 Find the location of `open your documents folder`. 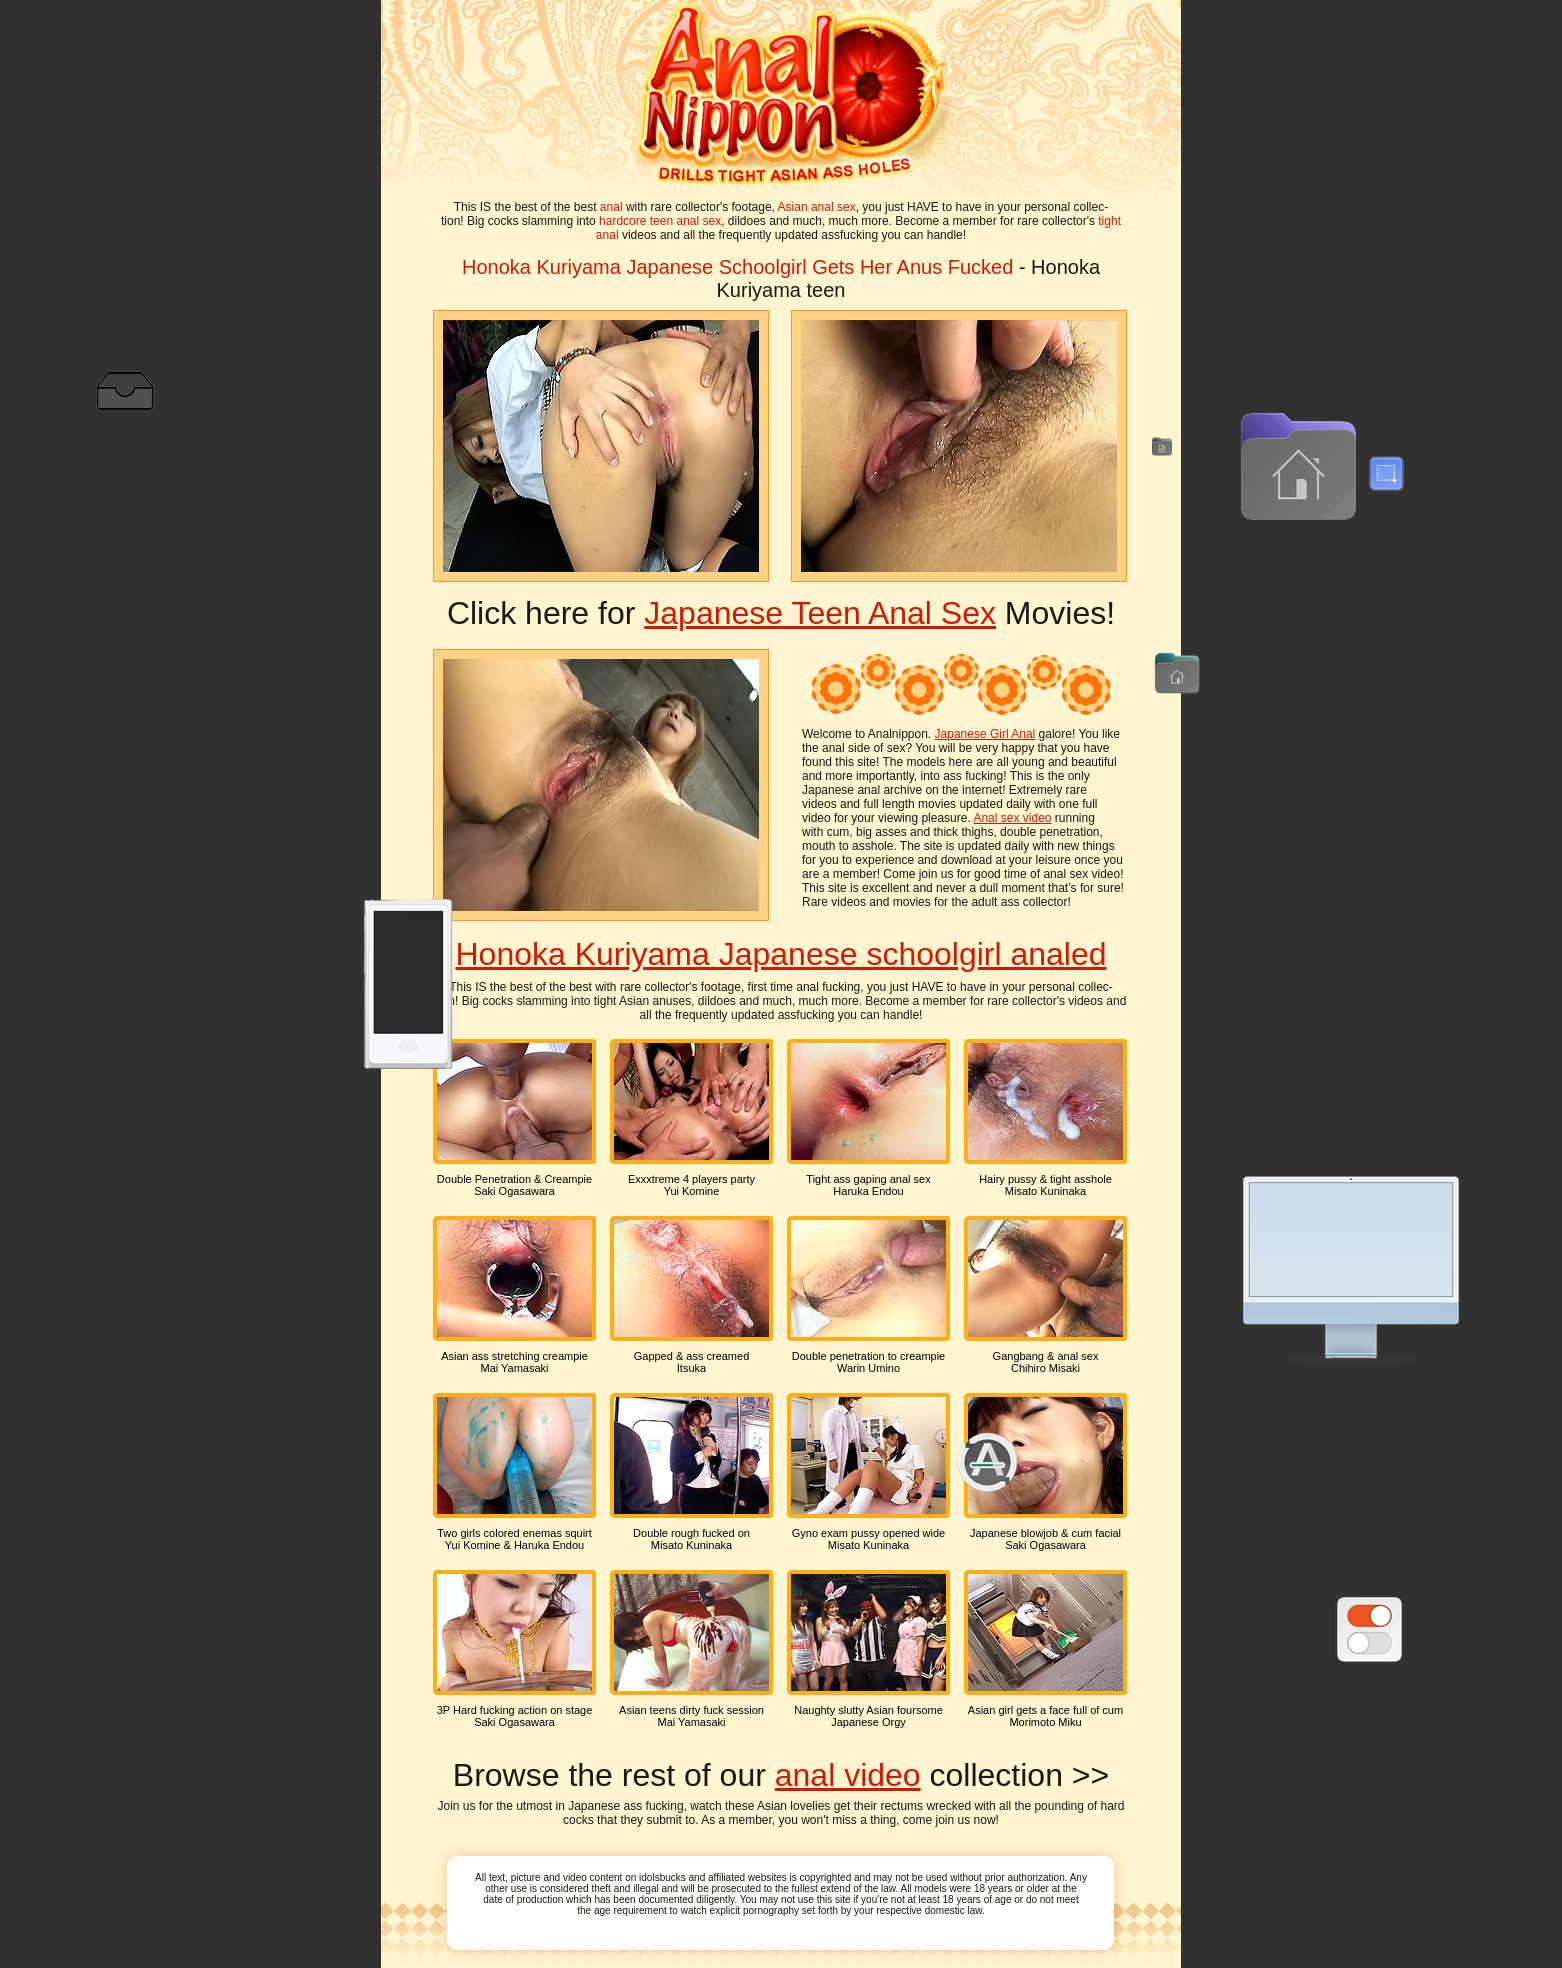

open your documents folder is located at coordinates (1162, 446).